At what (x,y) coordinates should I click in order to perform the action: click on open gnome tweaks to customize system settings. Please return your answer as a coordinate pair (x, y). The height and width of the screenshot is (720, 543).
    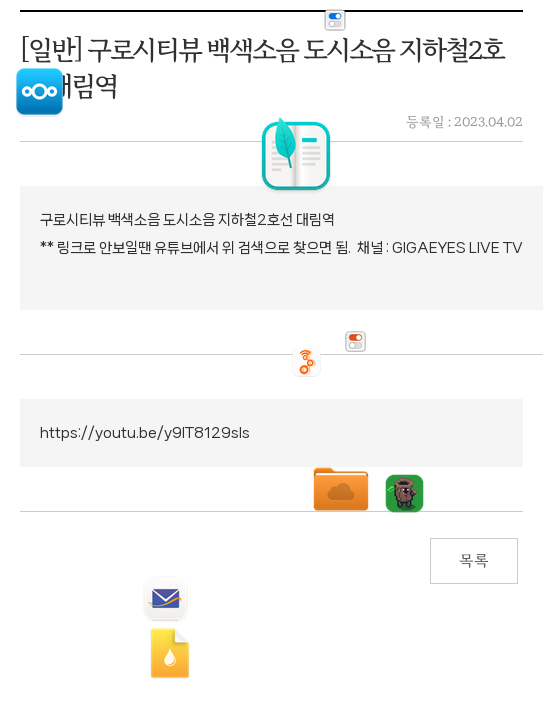
    Looking at the image, I should click on (335, 20).